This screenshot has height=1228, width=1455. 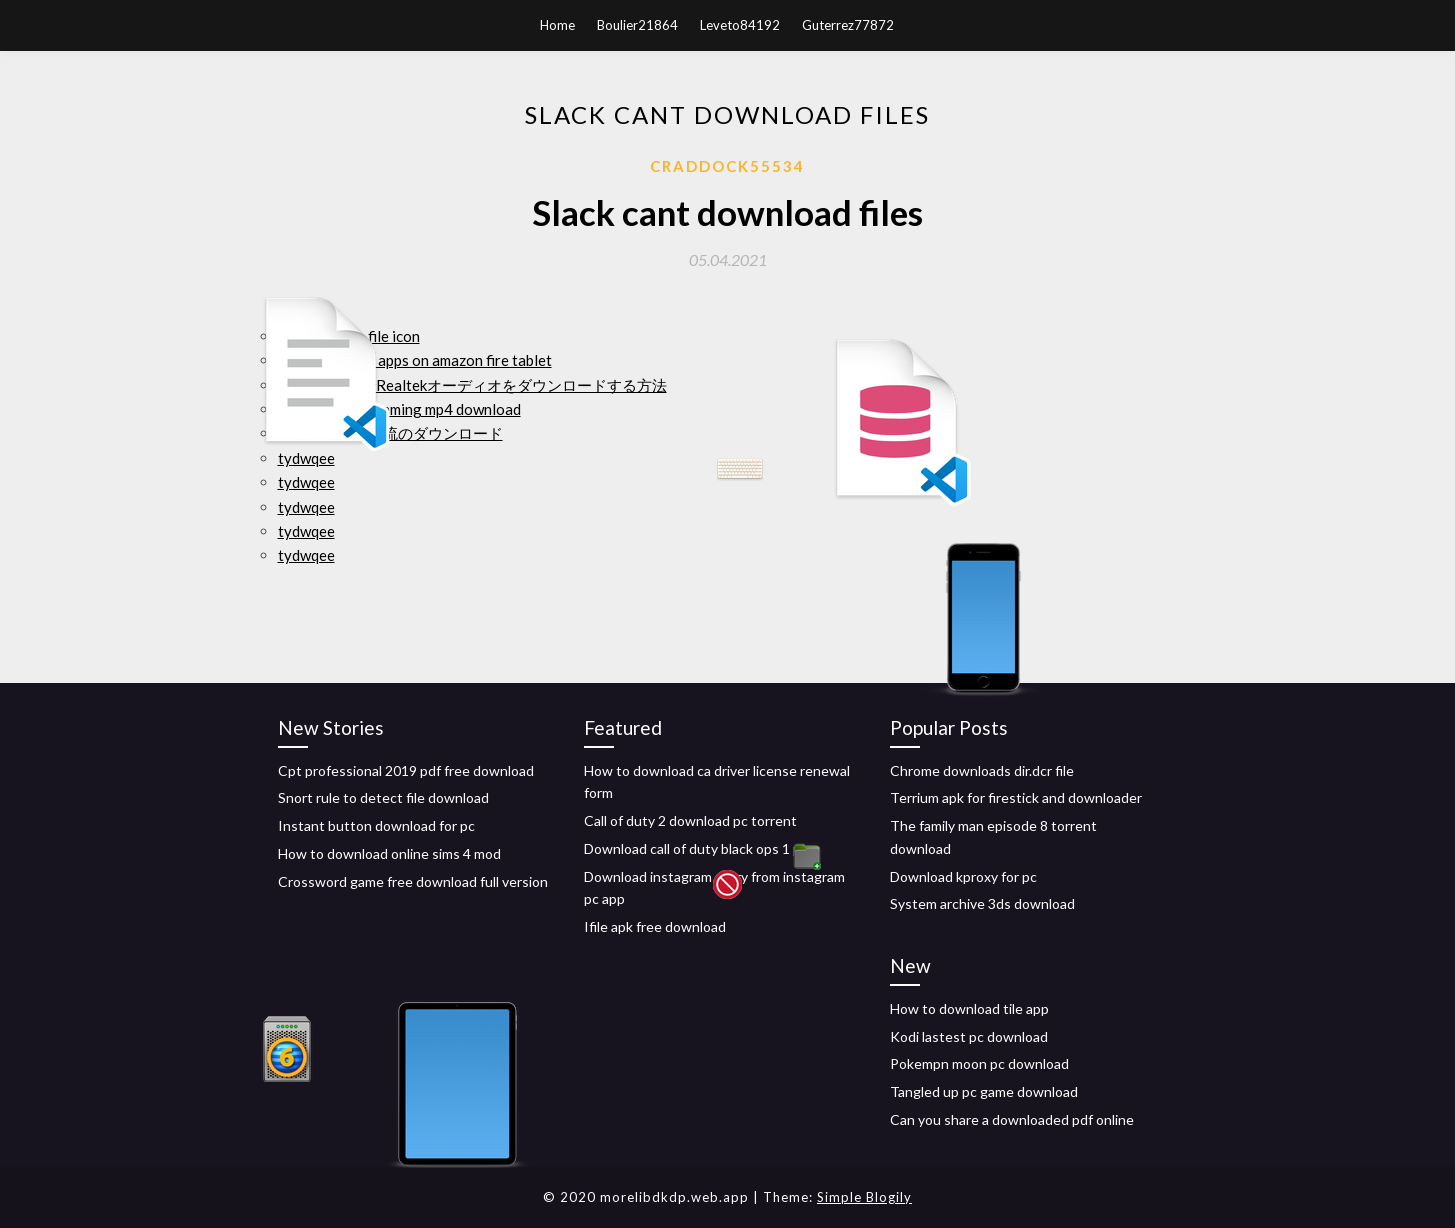 What do you see at coordinates (321, 373) in the screenshot?
I see `open a file in Visual Studio Code` at bounding box center [321, 373].